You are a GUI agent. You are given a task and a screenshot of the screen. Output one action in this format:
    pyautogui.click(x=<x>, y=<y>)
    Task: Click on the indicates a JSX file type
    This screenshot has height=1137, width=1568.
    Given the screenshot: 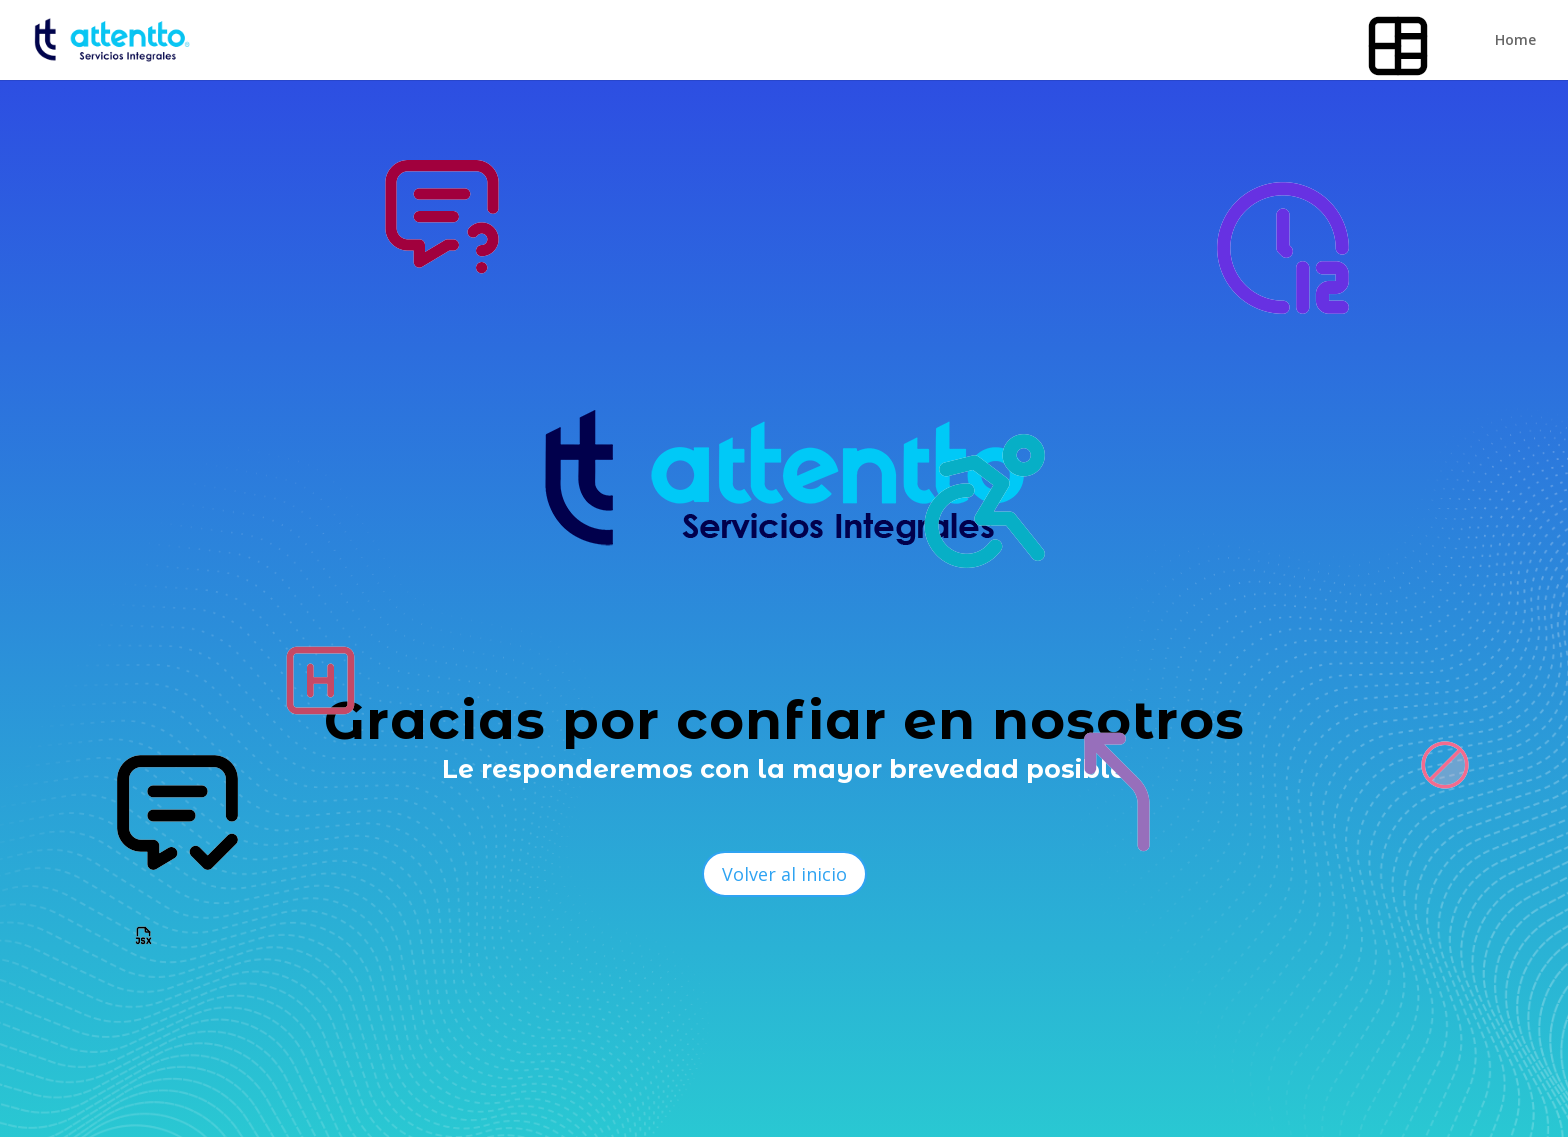 What is the action you would take?
    pyautogui.click(x=143, y=935)
    